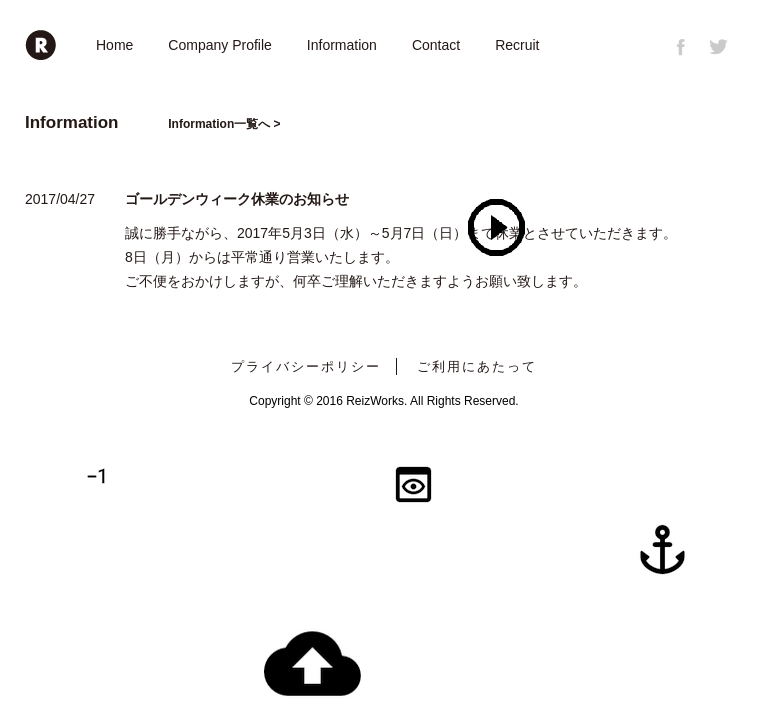 This screenshot has width=768, height=720. I want to click on play media or video content, so click(496, 227).